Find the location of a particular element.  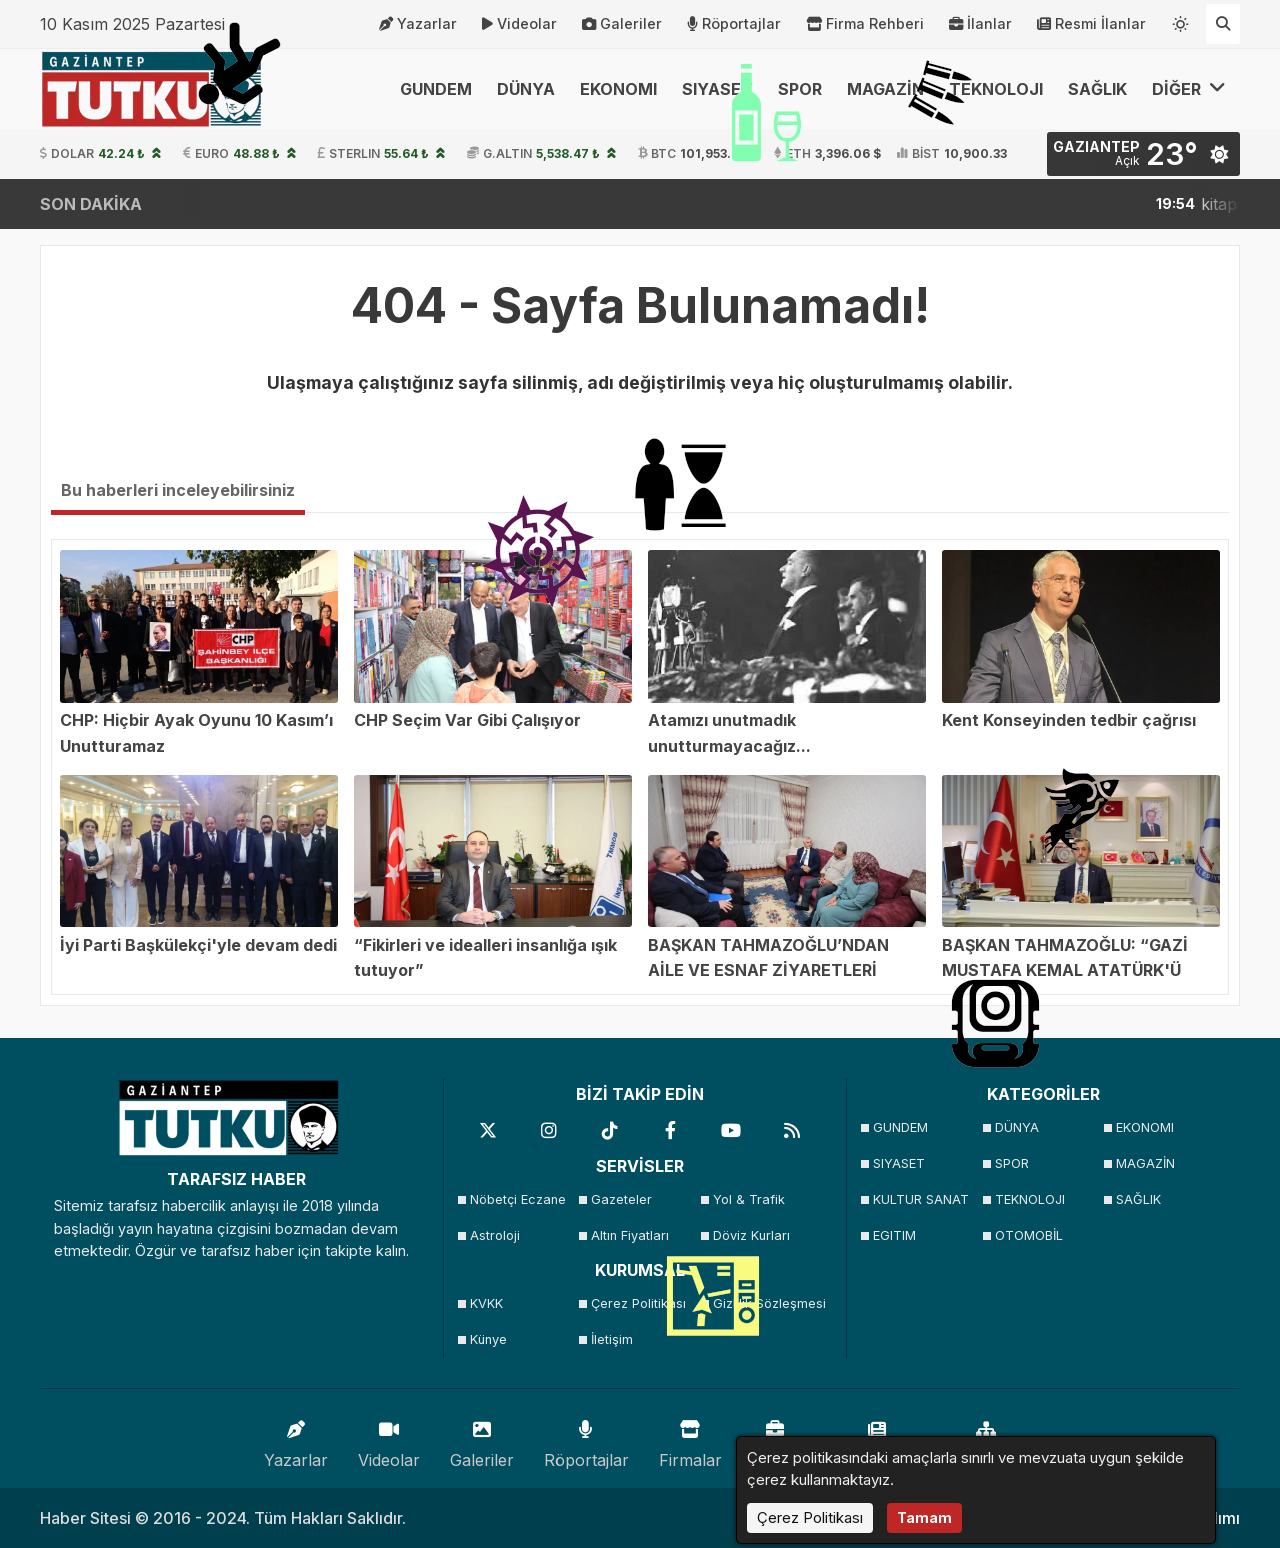

ammunition or bullet inventory indicator is located at coordinates (939, 92).